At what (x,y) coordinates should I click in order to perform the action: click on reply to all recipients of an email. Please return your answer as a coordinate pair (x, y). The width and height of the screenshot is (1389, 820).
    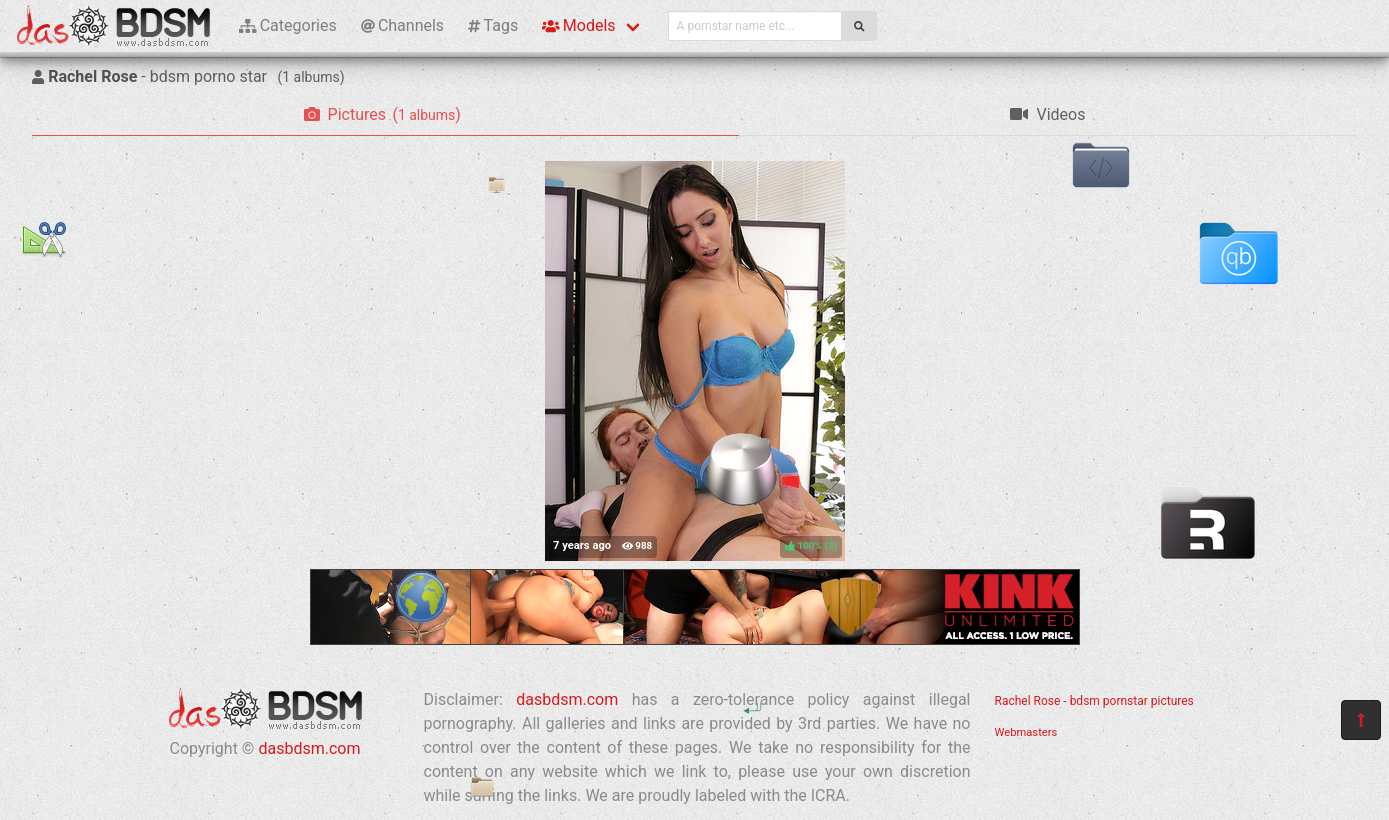
    Looking at the image, I should click on (752, 707).